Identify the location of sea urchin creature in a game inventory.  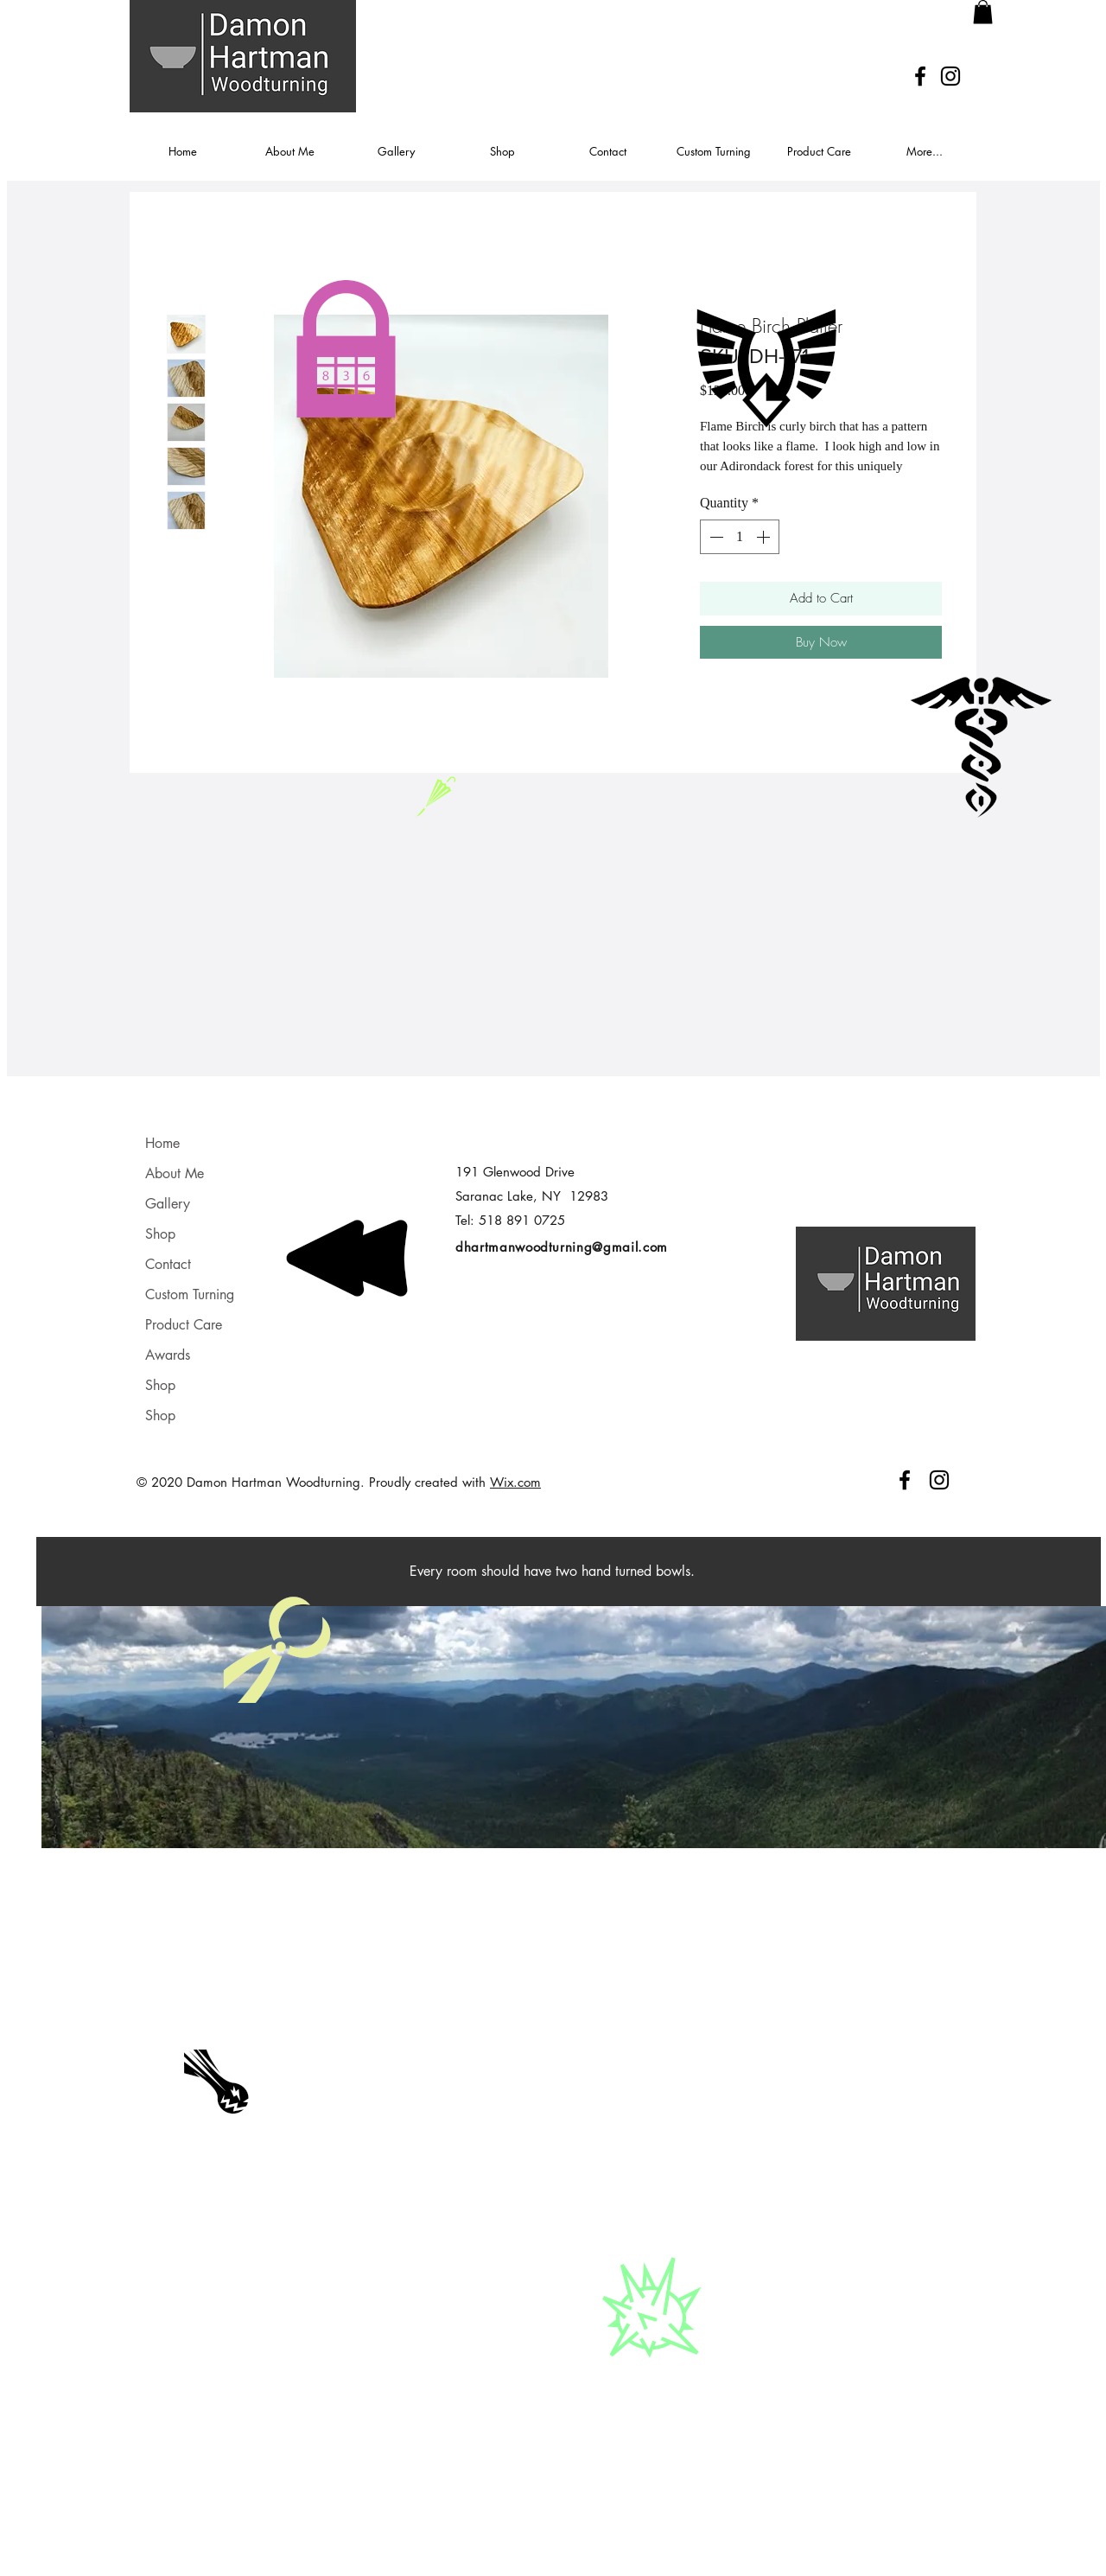
(652, 2307).